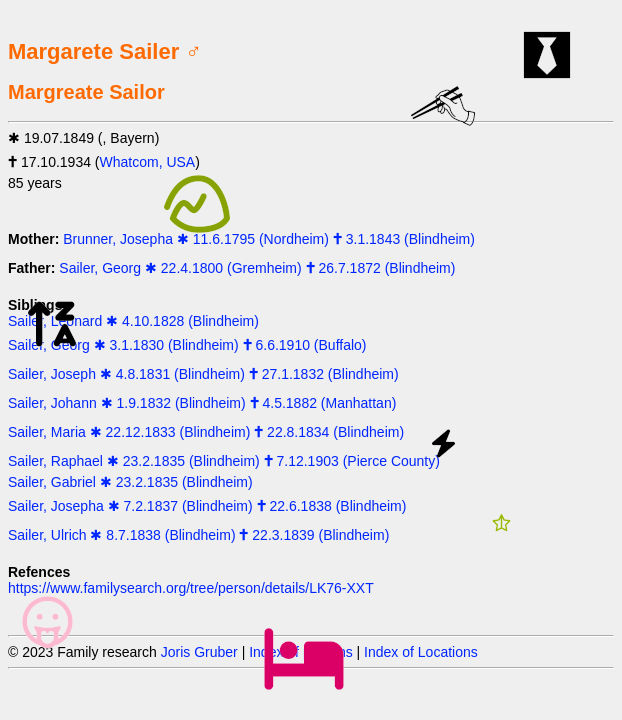 Image resolution: width=622 pixels, height=720 pixels. Describe the element at coordinates (547, 55) in the screenshot. I see `black tie formal wear or dress code indicator` at that location.